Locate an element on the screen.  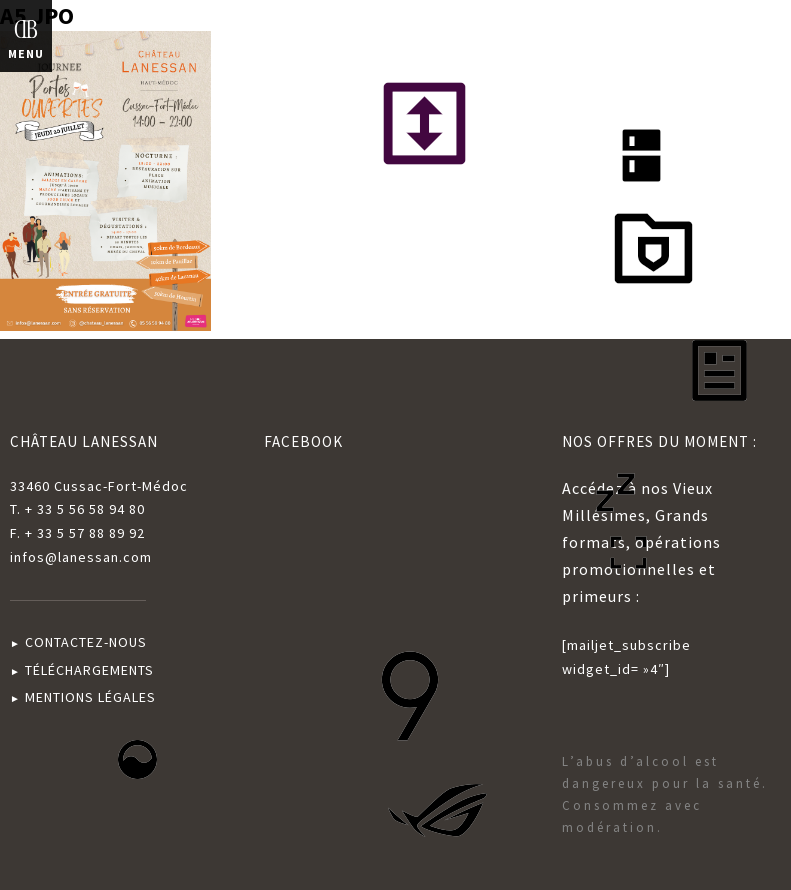
view article or news content is located at coordinates (719, 370).